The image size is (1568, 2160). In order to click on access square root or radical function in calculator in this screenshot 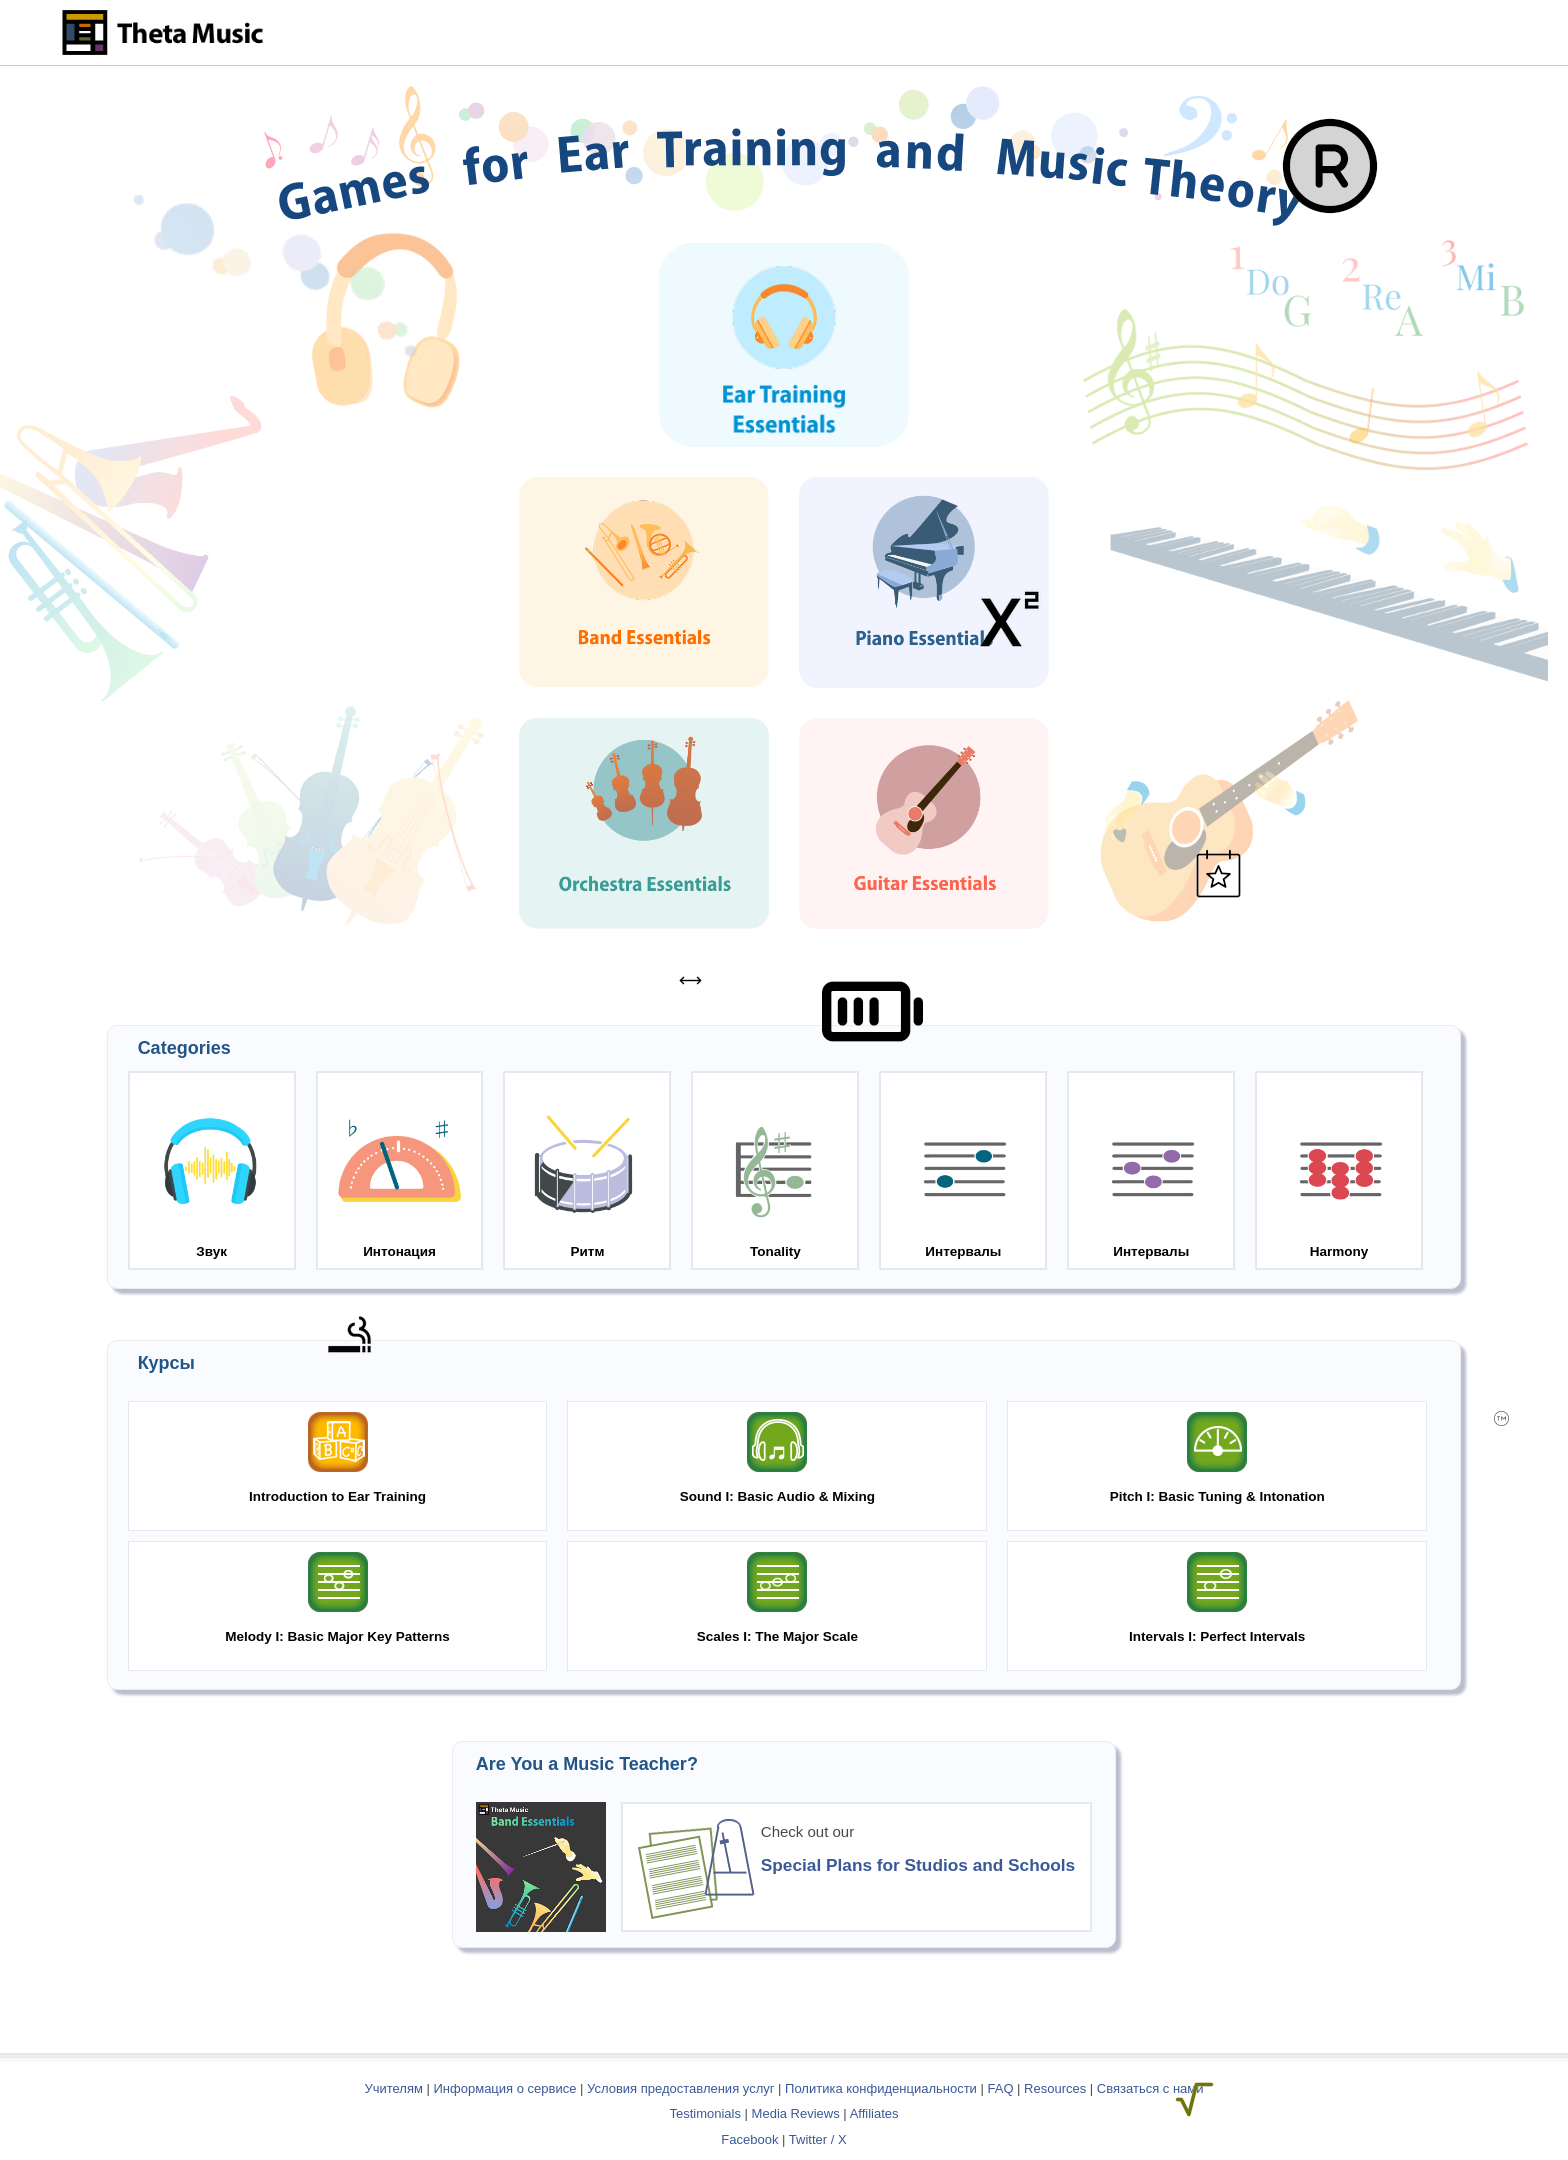, I will do `click(1194, 2099)`.